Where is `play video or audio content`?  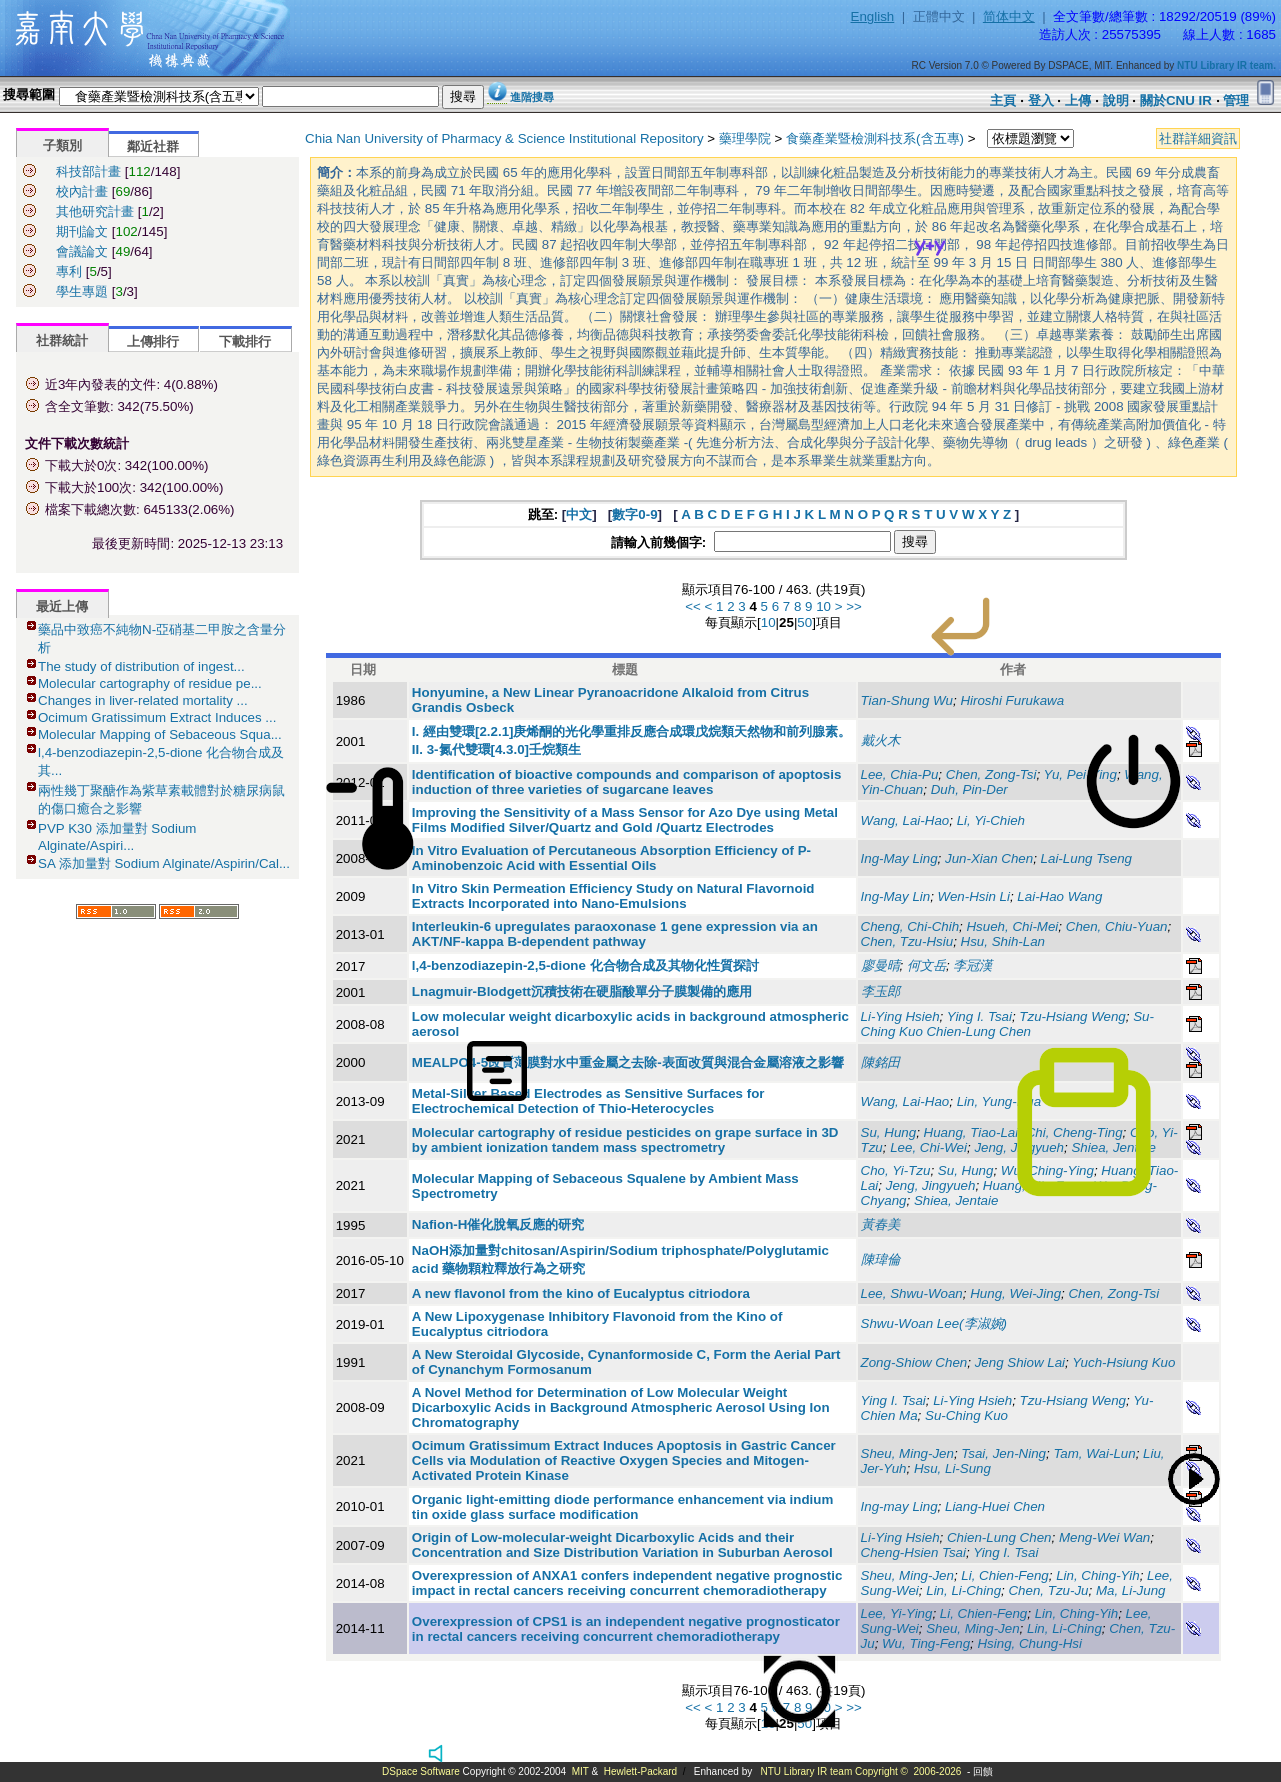 play video or audio content is located at coordinates (1194, 1479).